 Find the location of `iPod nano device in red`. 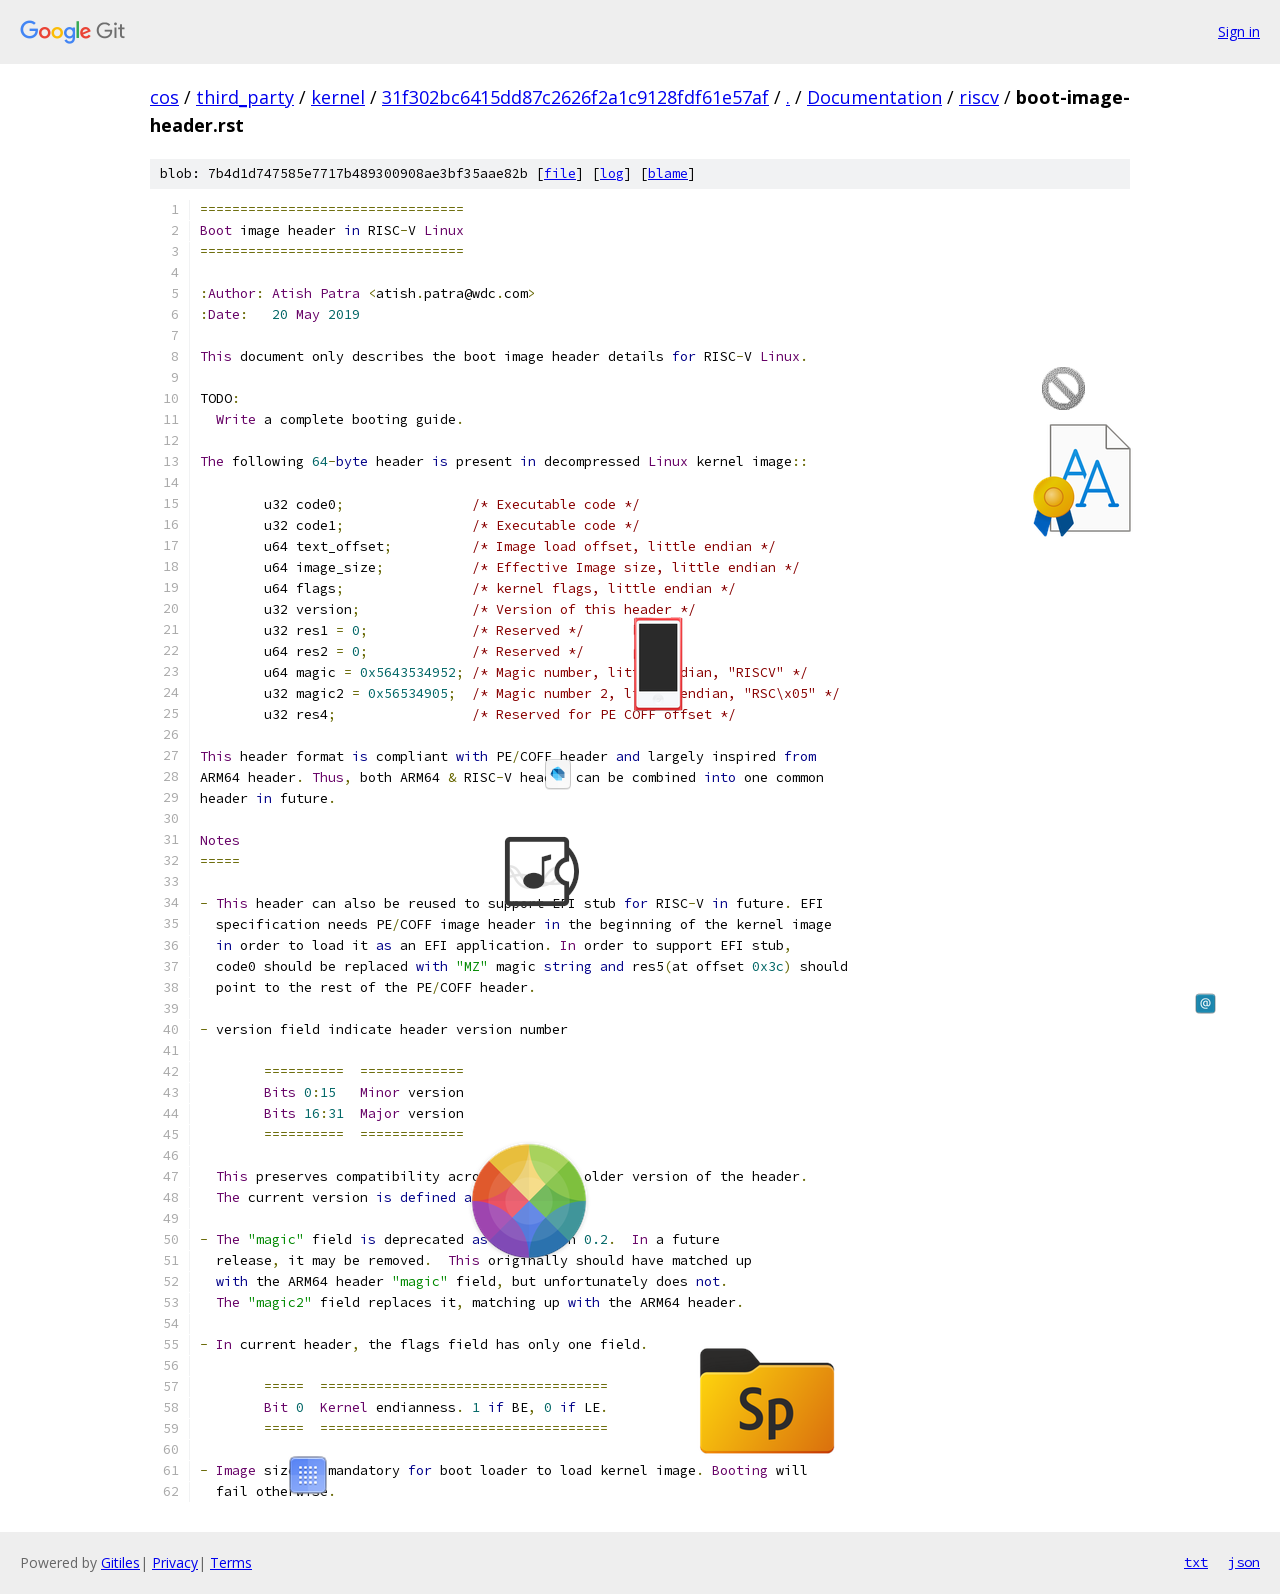

iPod nano device in red is located at coordinates (658, 664).